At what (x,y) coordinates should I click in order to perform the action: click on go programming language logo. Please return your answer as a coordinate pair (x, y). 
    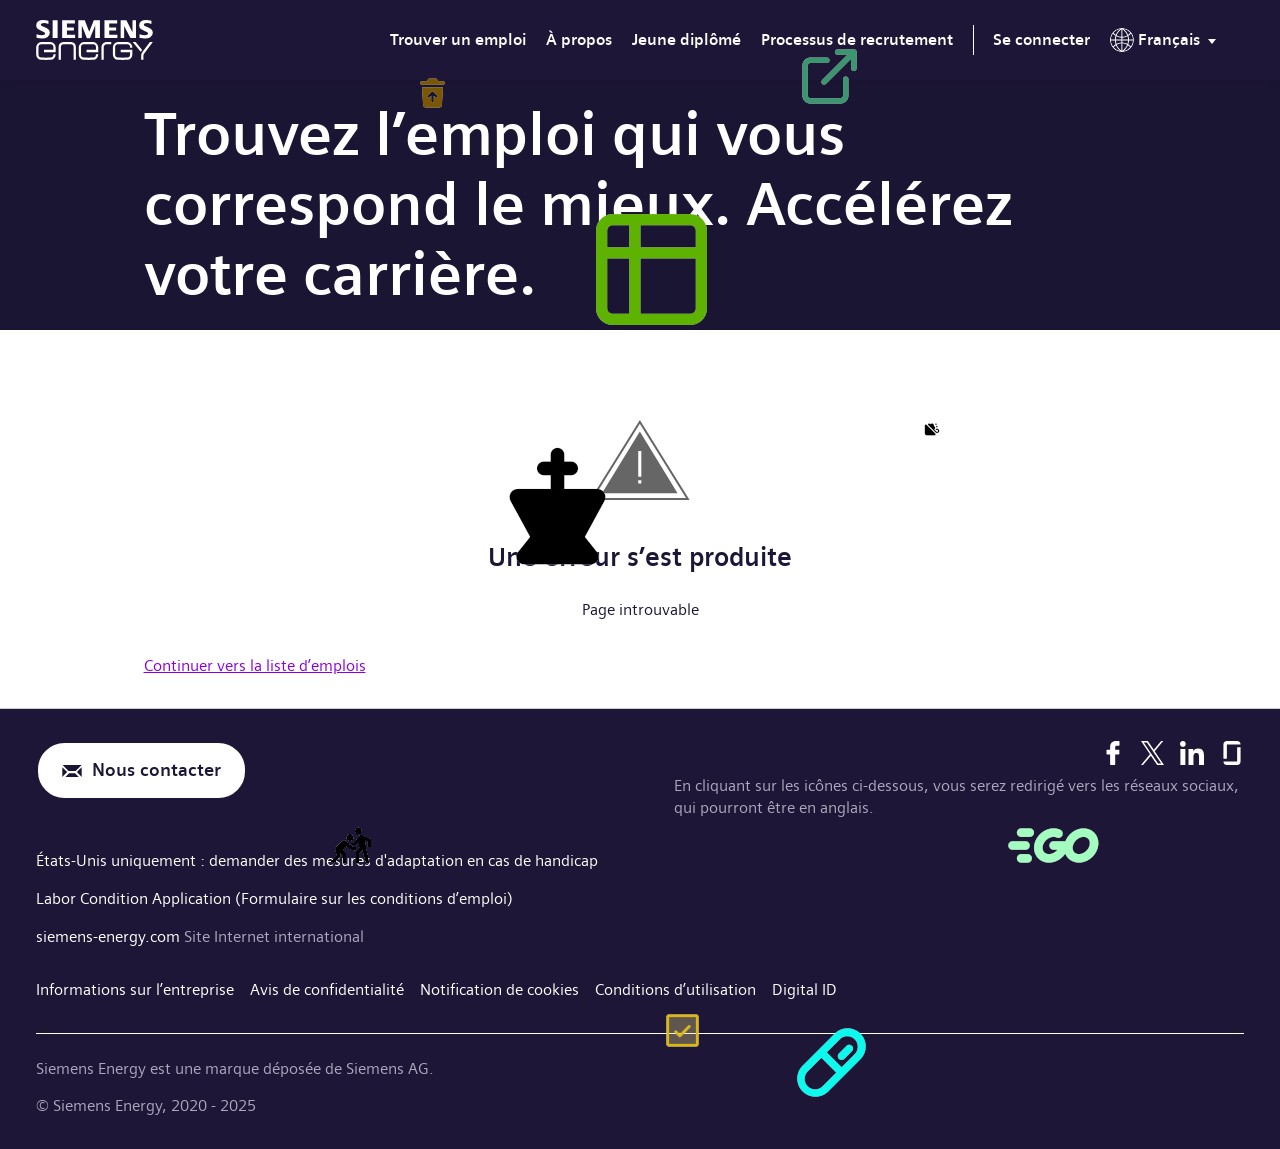
    Looking at the image, I should click on (1055, 845).